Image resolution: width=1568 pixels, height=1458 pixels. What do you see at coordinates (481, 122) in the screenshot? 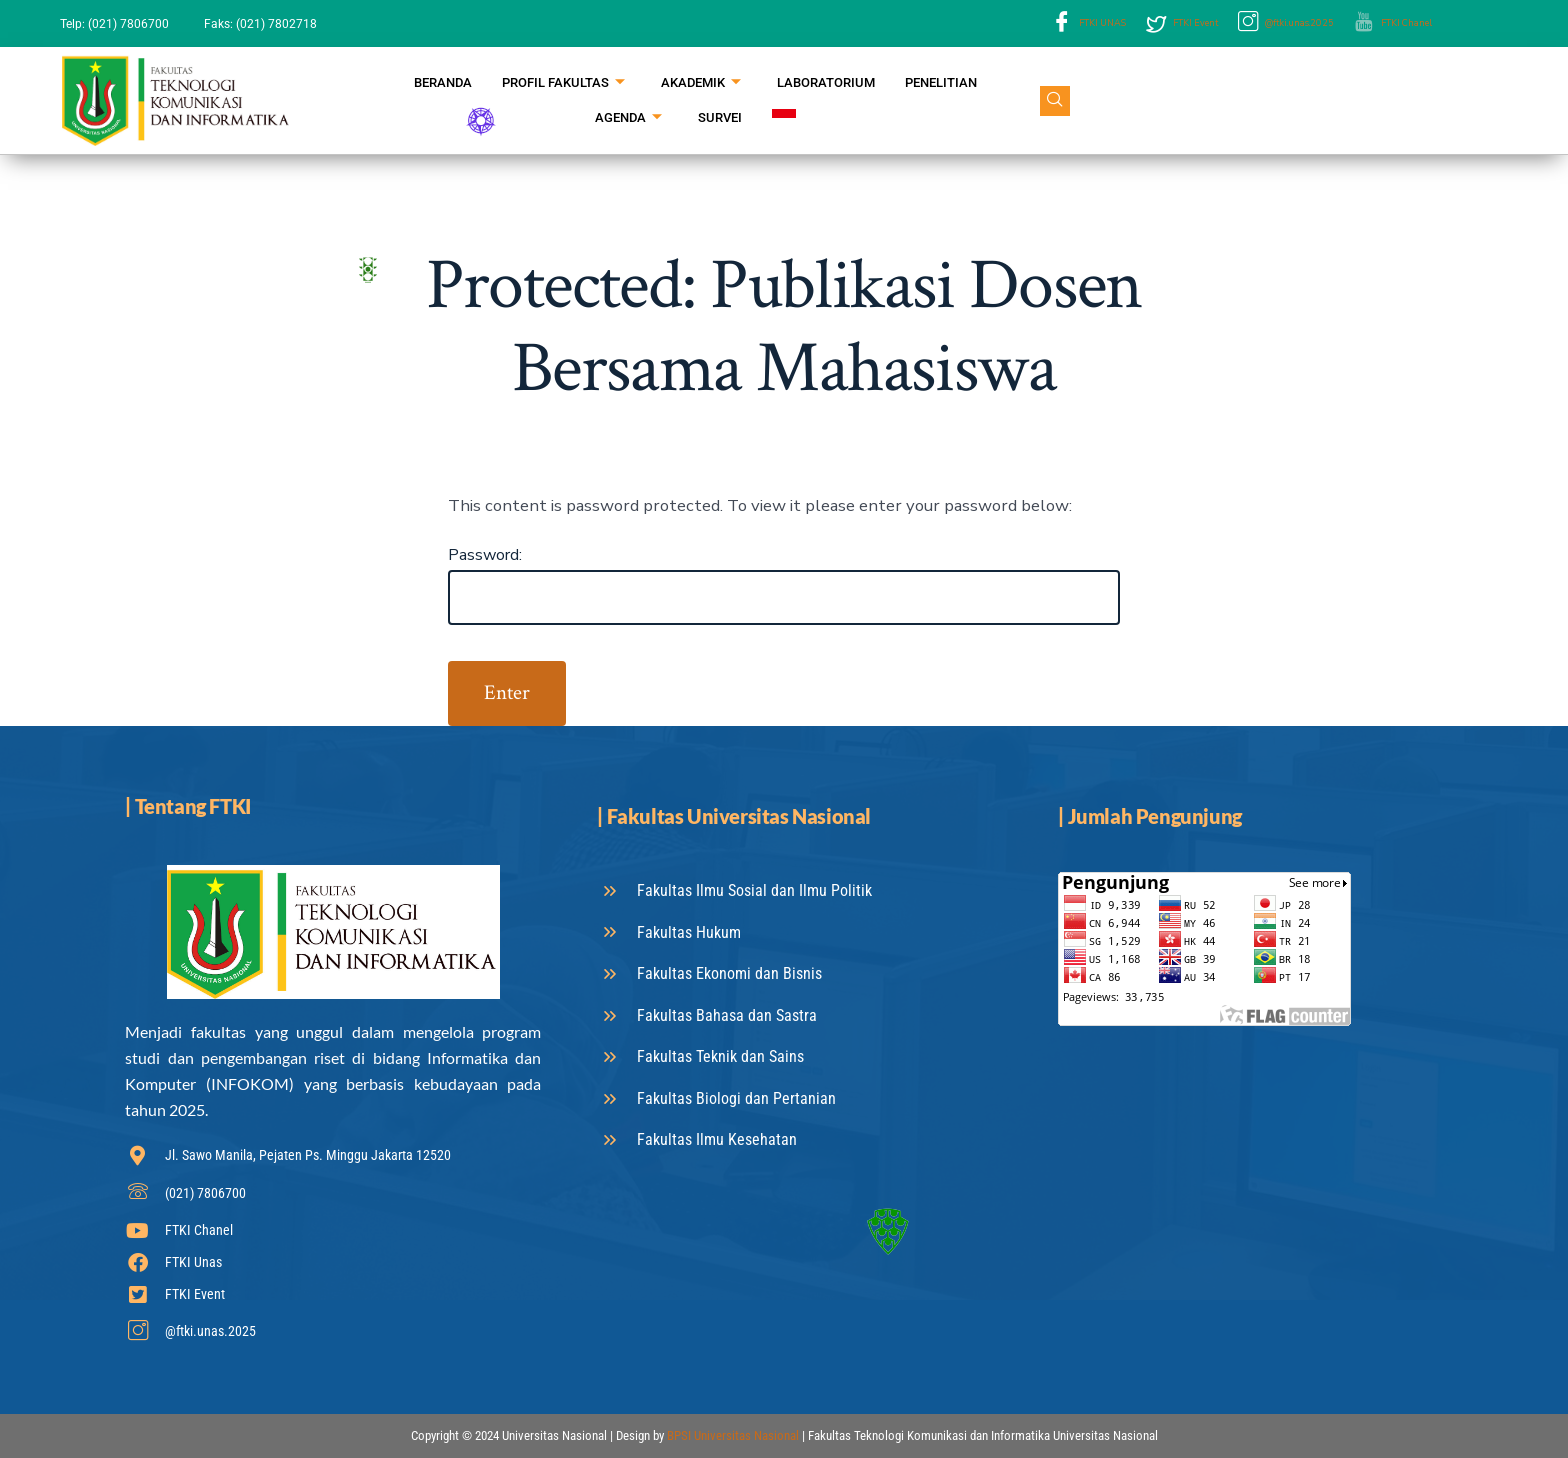
I see `indicates occult or mystical game element` at bounding box center [481, 122].